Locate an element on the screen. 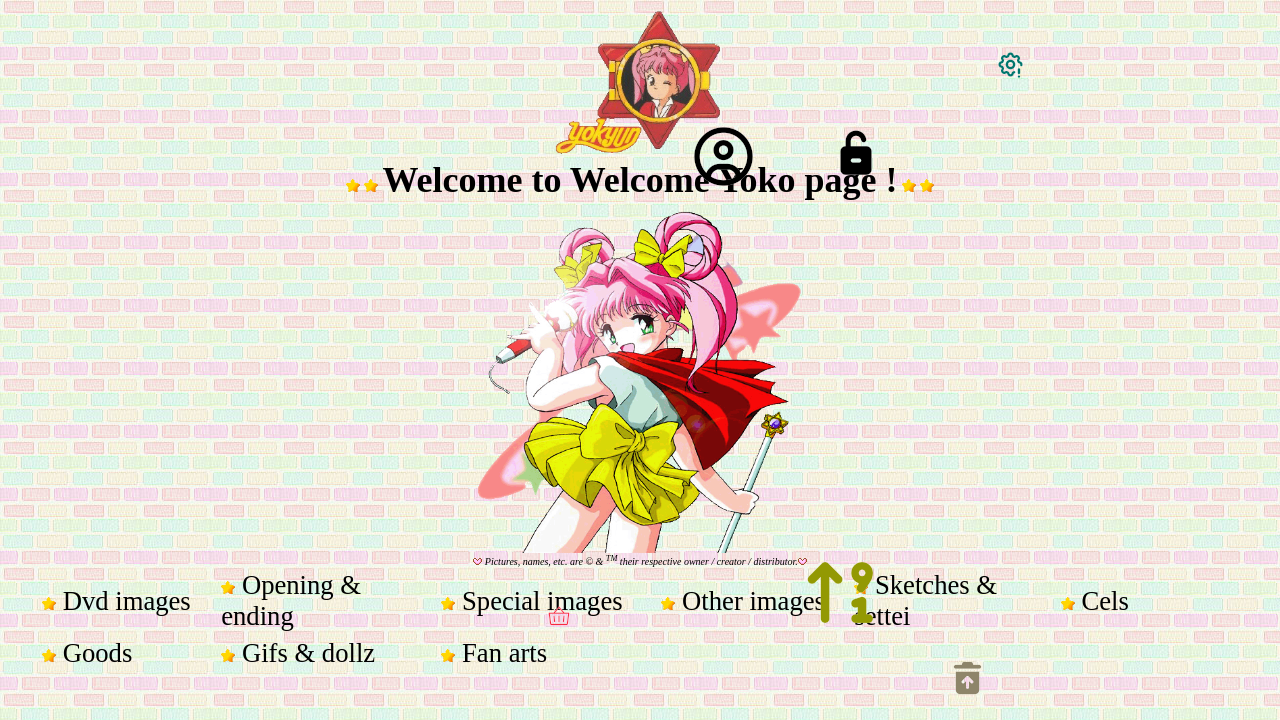 The height and width of the screenshot is (720, 1280). sort numbers in descending order (9 to 1) is located at coordinates (842, 592).